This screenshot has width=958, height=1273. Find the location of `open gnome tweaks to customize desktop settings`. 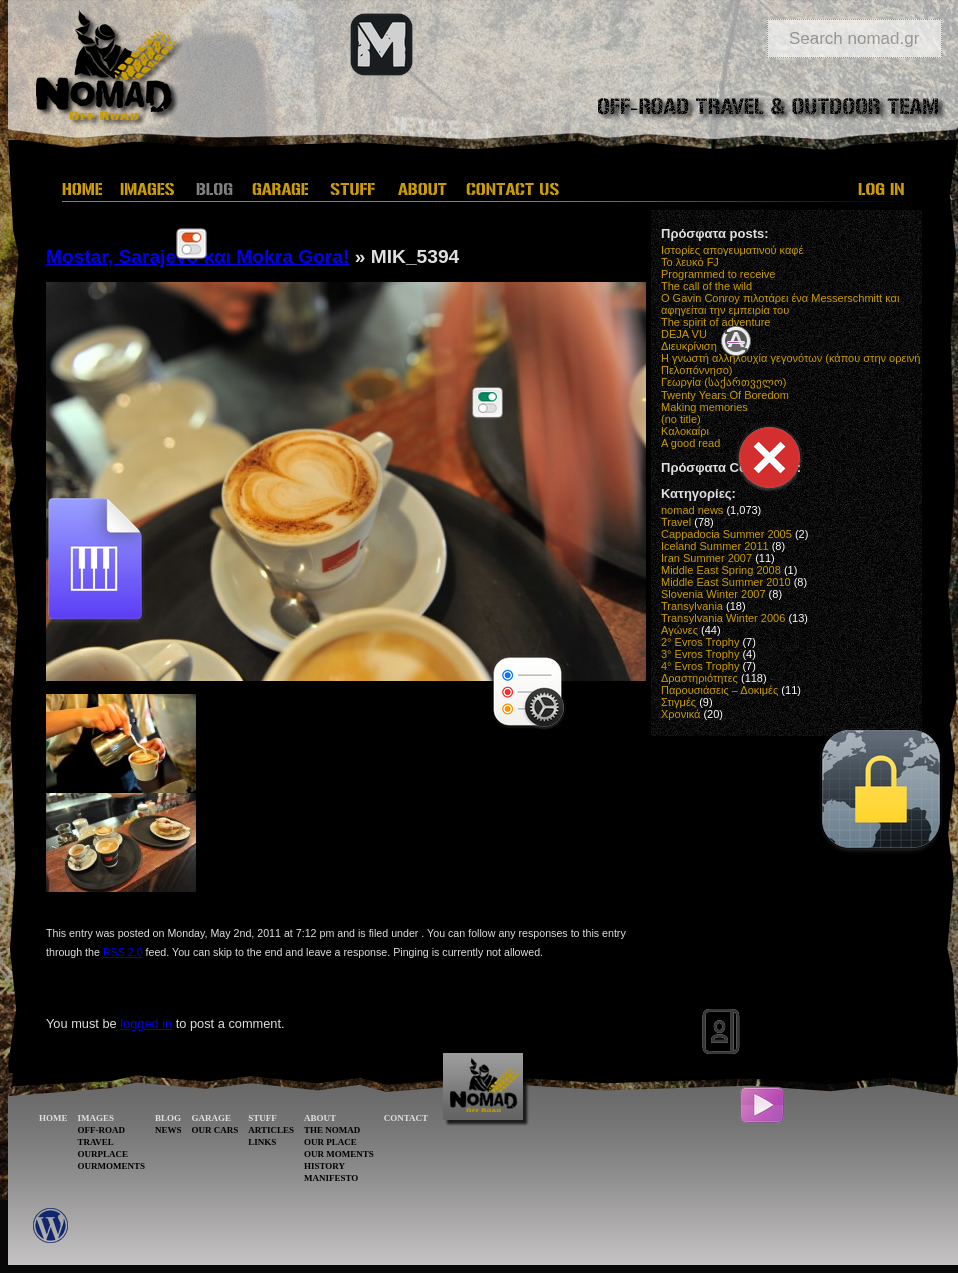

open gnome tweaks to customize desktop settings is located at coordinates (487, 402).